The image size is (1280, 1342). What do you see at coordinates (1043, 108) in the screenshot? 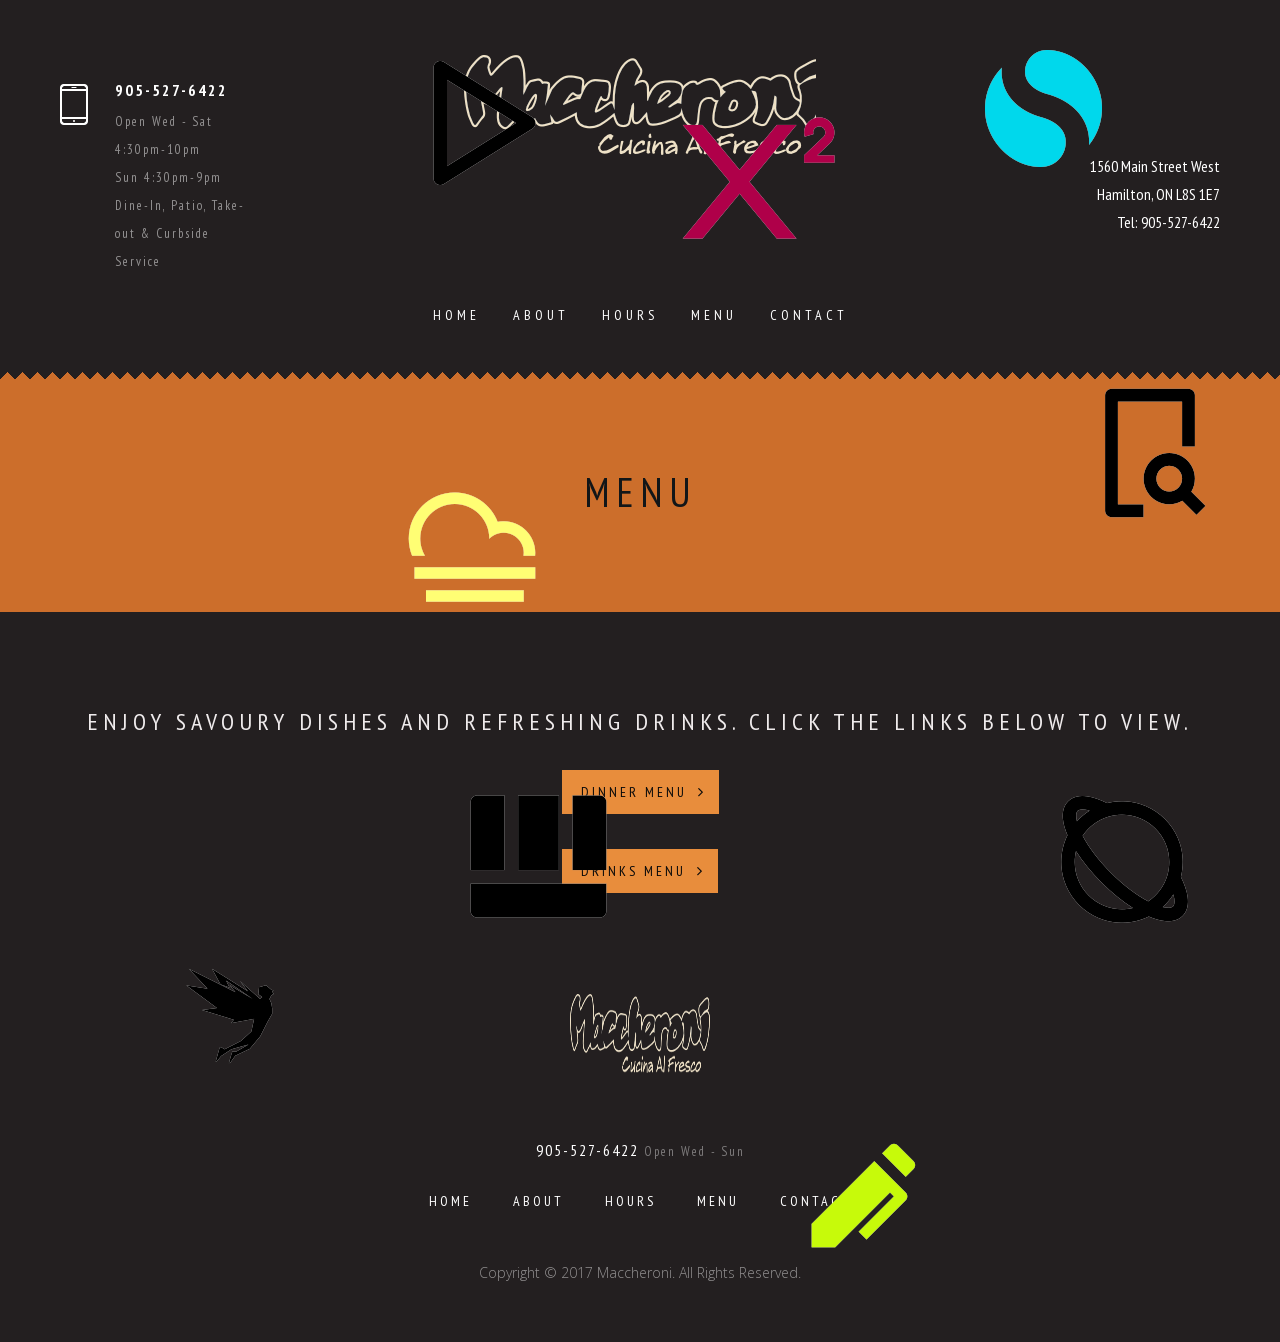
I see `open simplenote app` at bounding box center [1043, 108].